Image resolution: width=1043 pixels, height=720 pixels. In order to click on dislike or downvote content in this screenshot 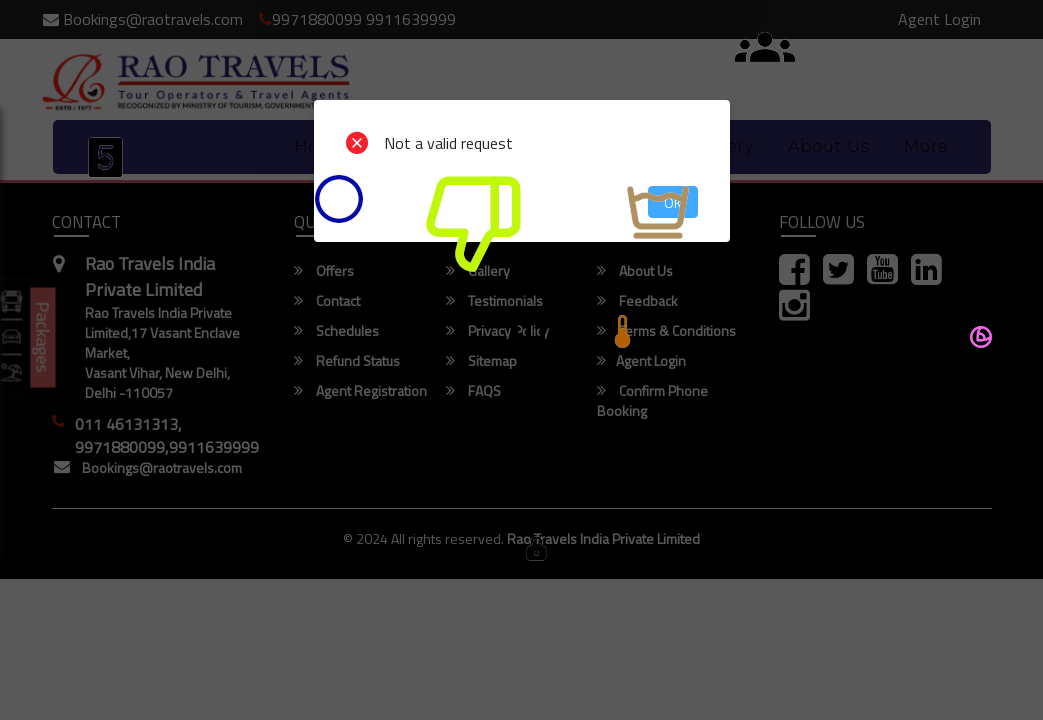, I will do `click(473, 224)`.